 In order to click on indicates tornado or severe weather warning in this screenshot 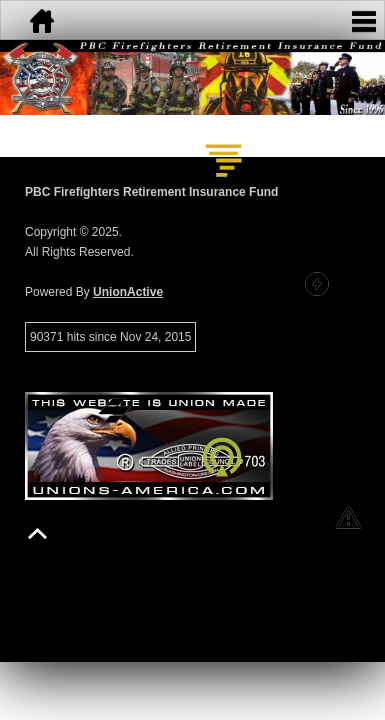, I will do `click(223, 160)`.